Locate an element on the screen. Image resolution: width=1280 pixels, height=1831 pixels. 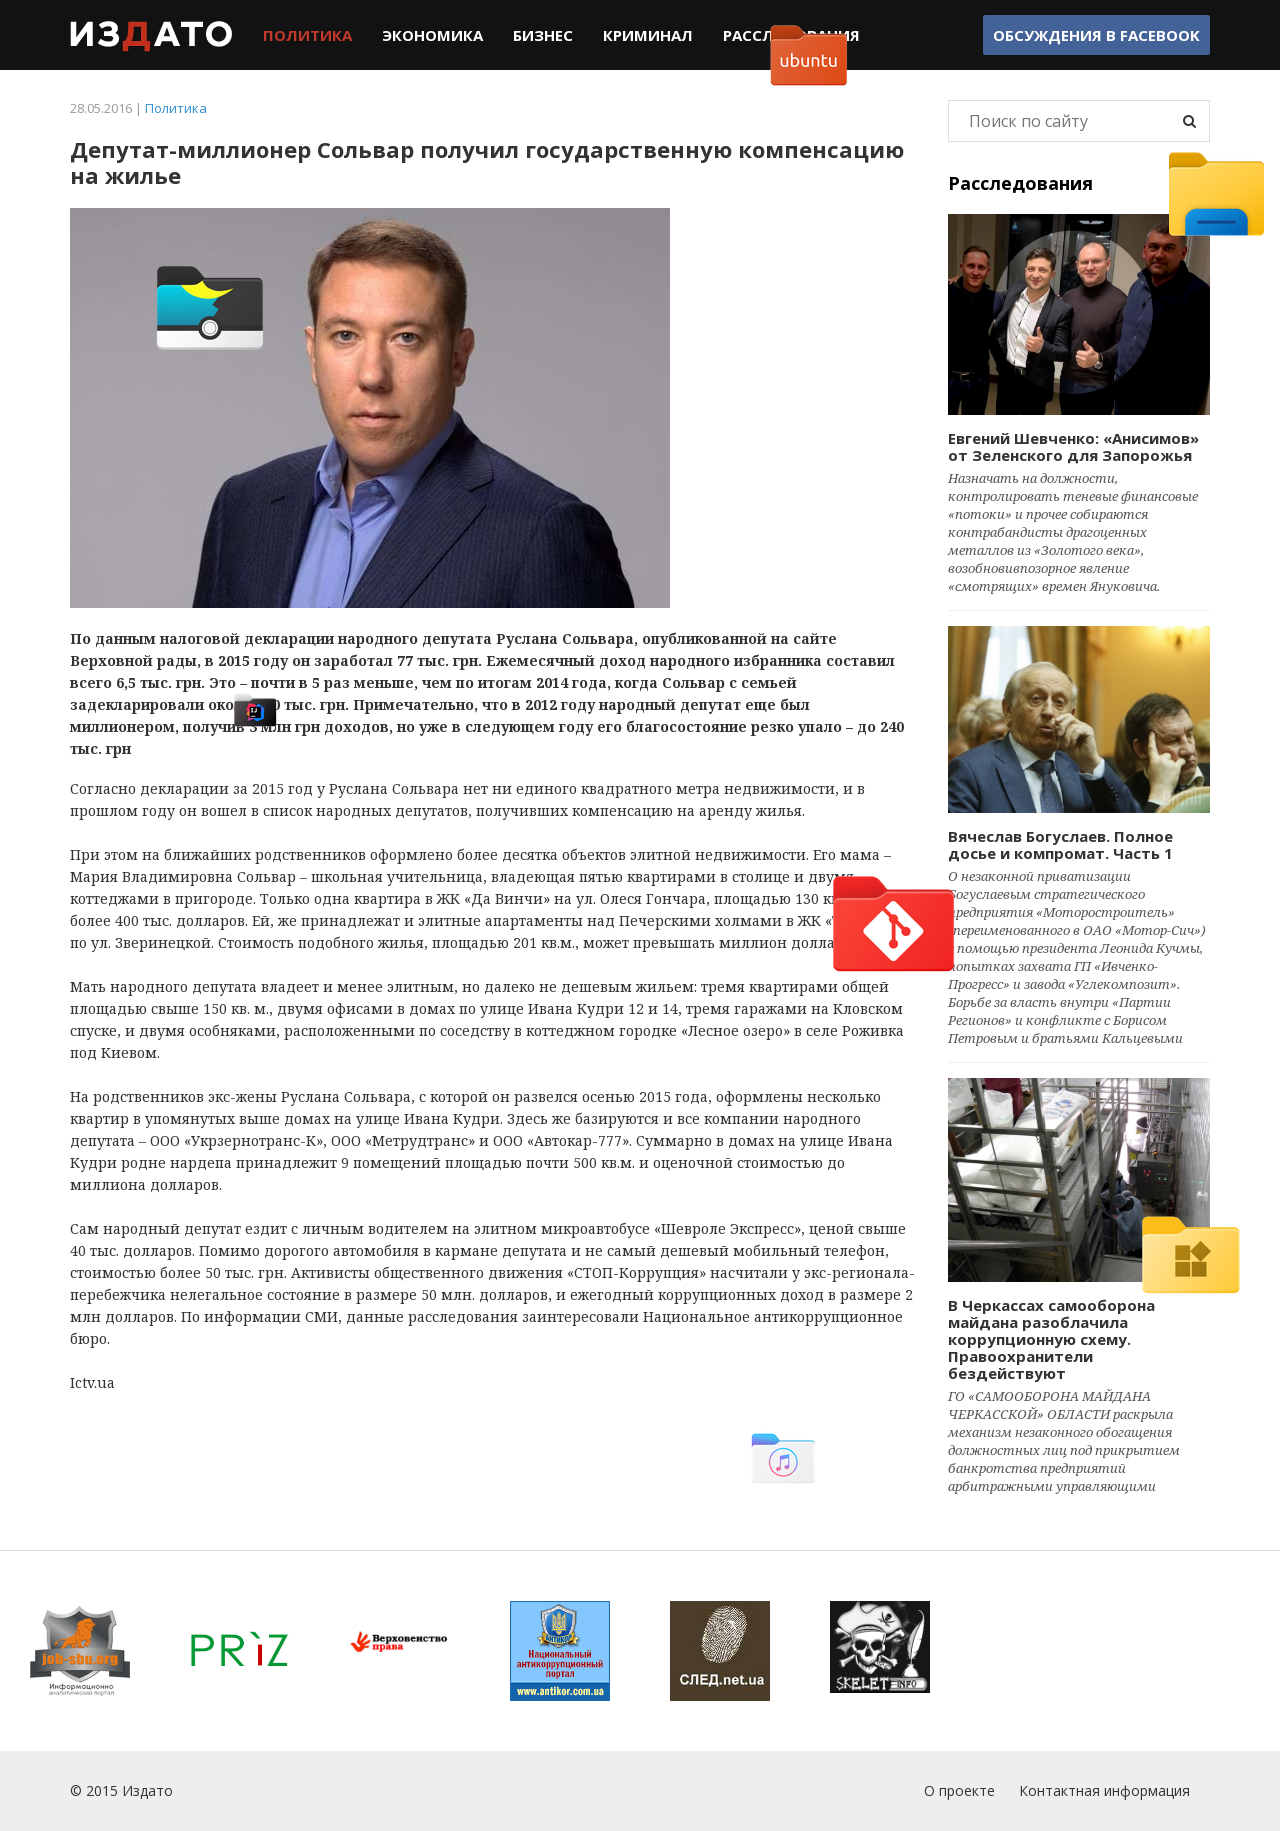
open pokémon moon ball collection folder is located at coordinates (209, 310).